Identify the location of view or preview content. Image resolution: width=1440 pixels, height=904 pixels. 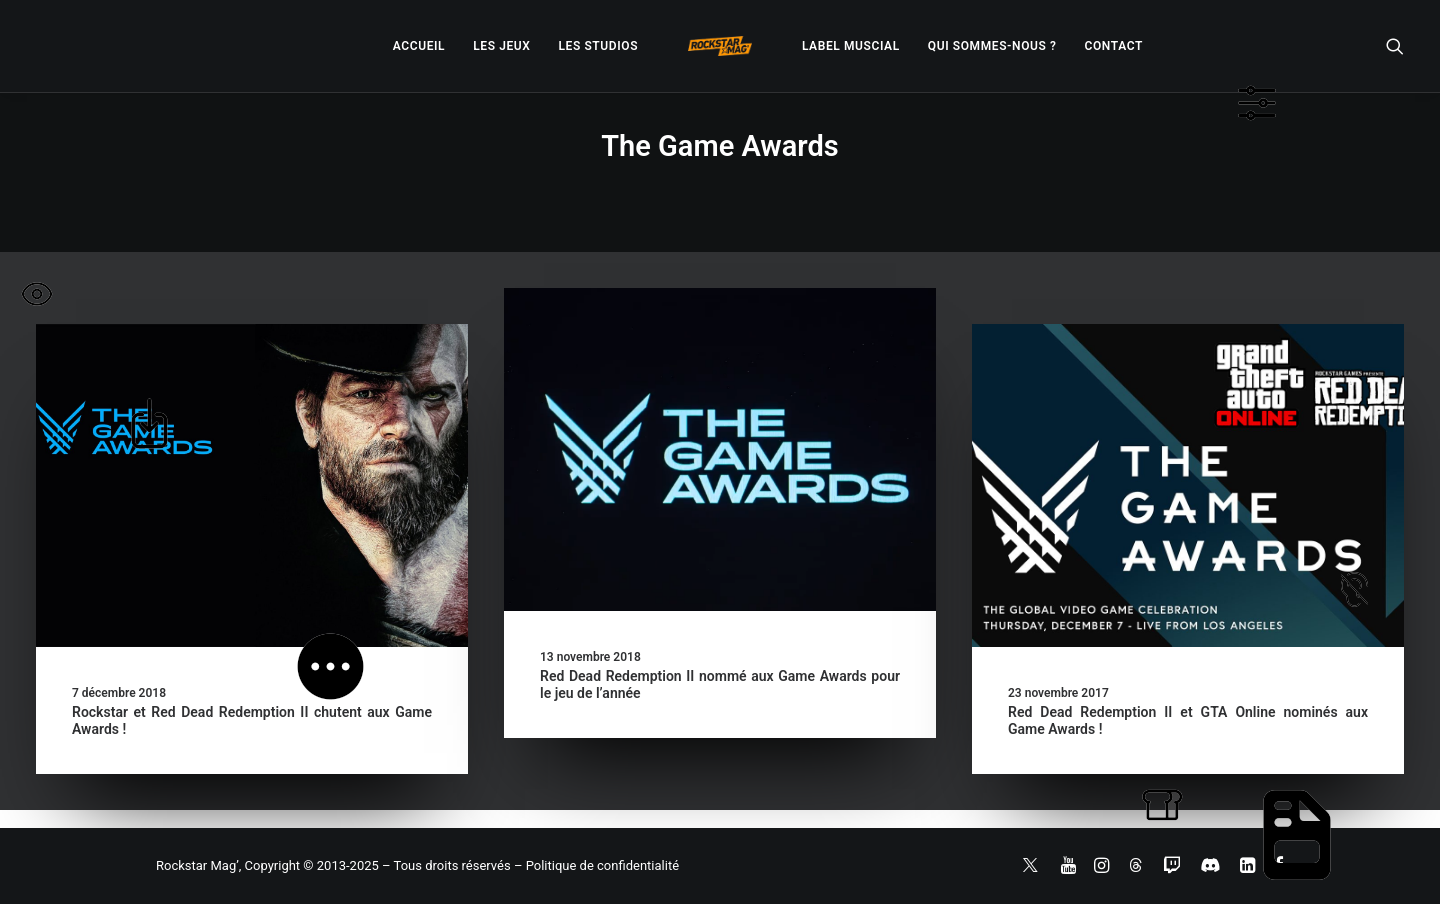
(37, 294).